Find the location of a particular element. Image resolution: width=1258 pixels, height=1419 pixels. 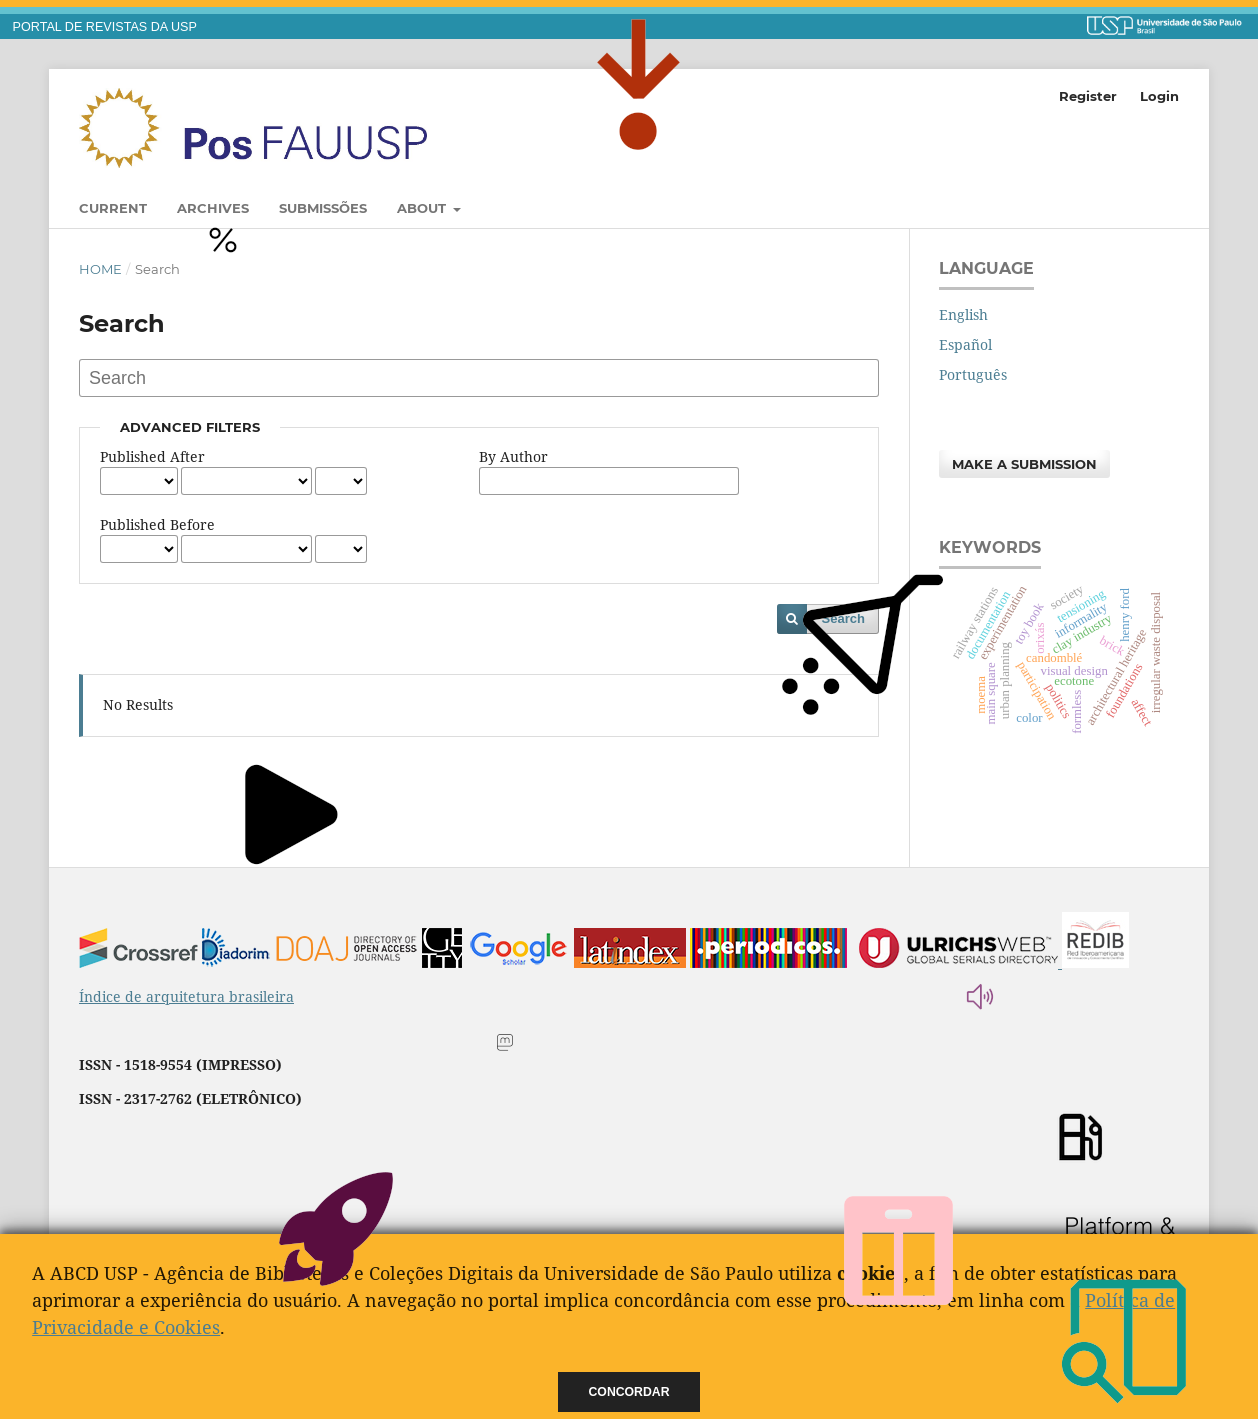

view or apply a percentage value is located at coordinates (223, 240).